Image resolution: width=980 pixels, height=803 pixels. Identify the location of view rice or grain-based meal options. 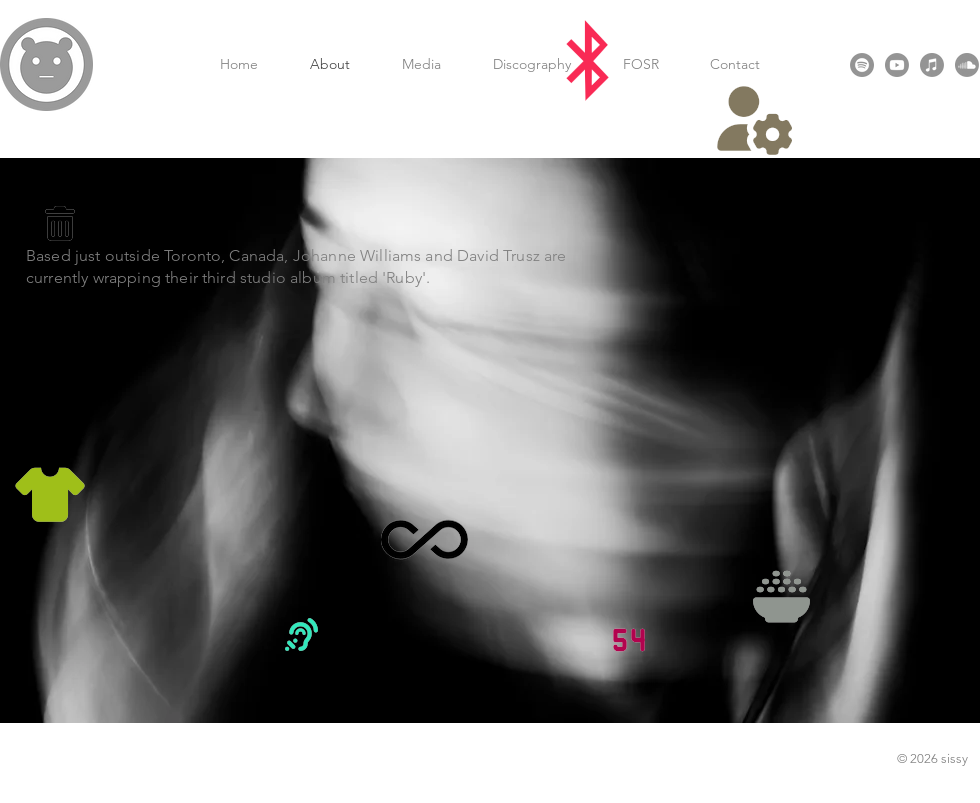
(781, 597).